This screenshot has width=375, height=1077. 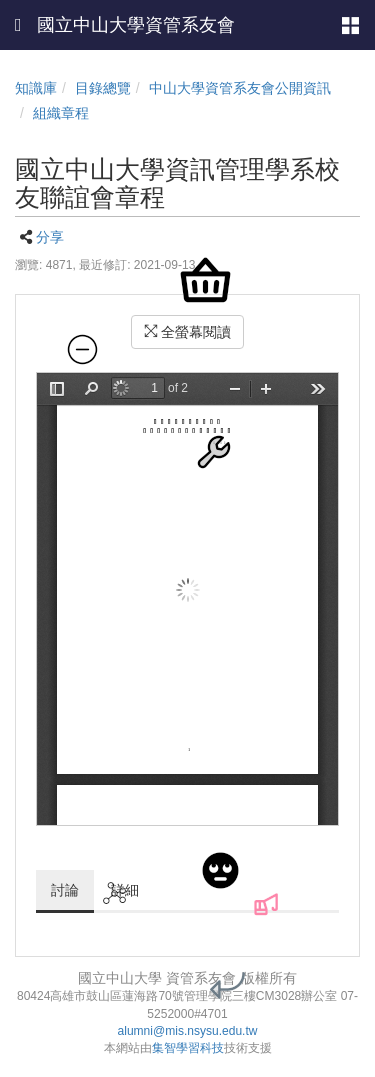 What do you see at coordinates (205, 282) in the screenshot?
I see `view your shopping basket` at bounding box center [205, 282].